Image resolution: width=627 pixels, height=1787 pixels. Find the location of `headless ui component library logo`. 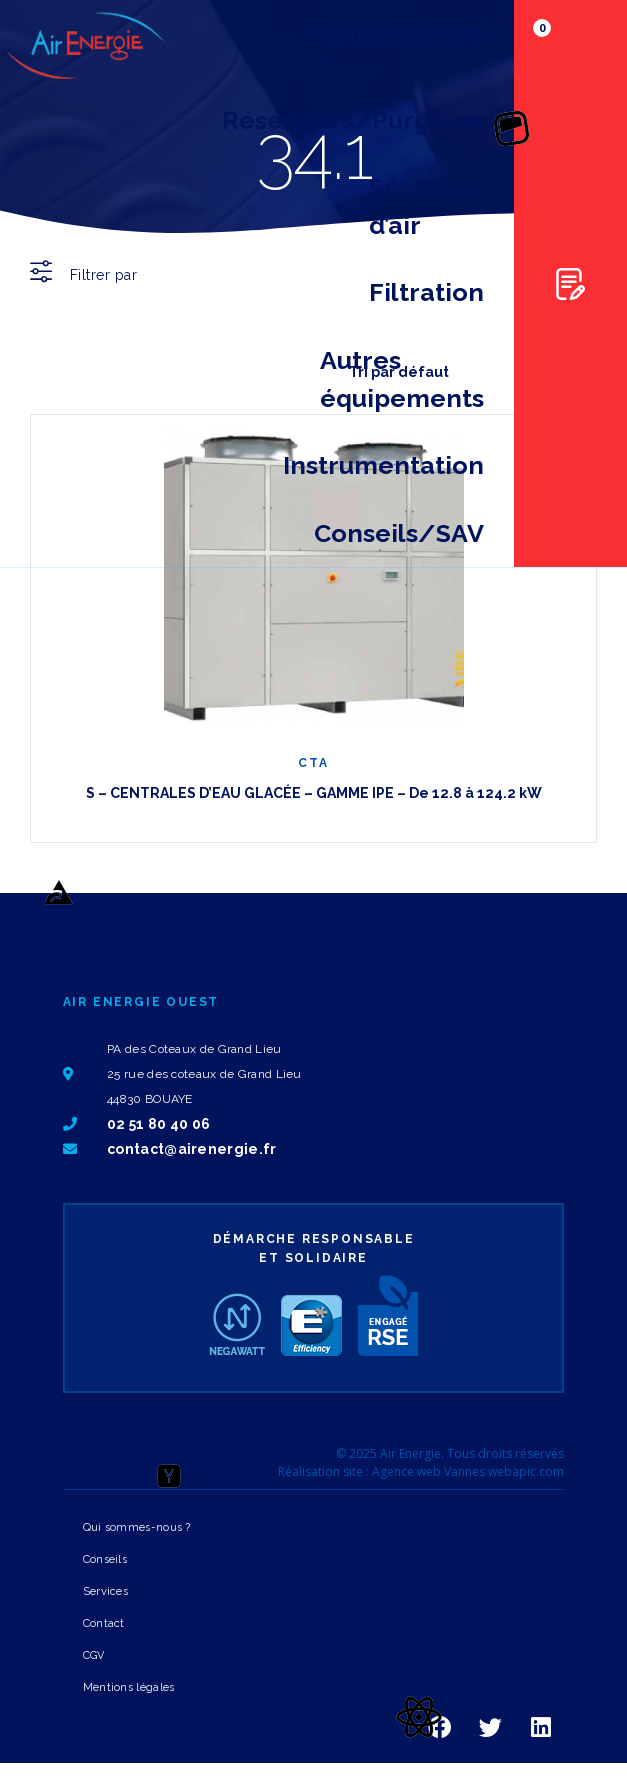

headless ui component library logo is located at coordinates (511, 128).